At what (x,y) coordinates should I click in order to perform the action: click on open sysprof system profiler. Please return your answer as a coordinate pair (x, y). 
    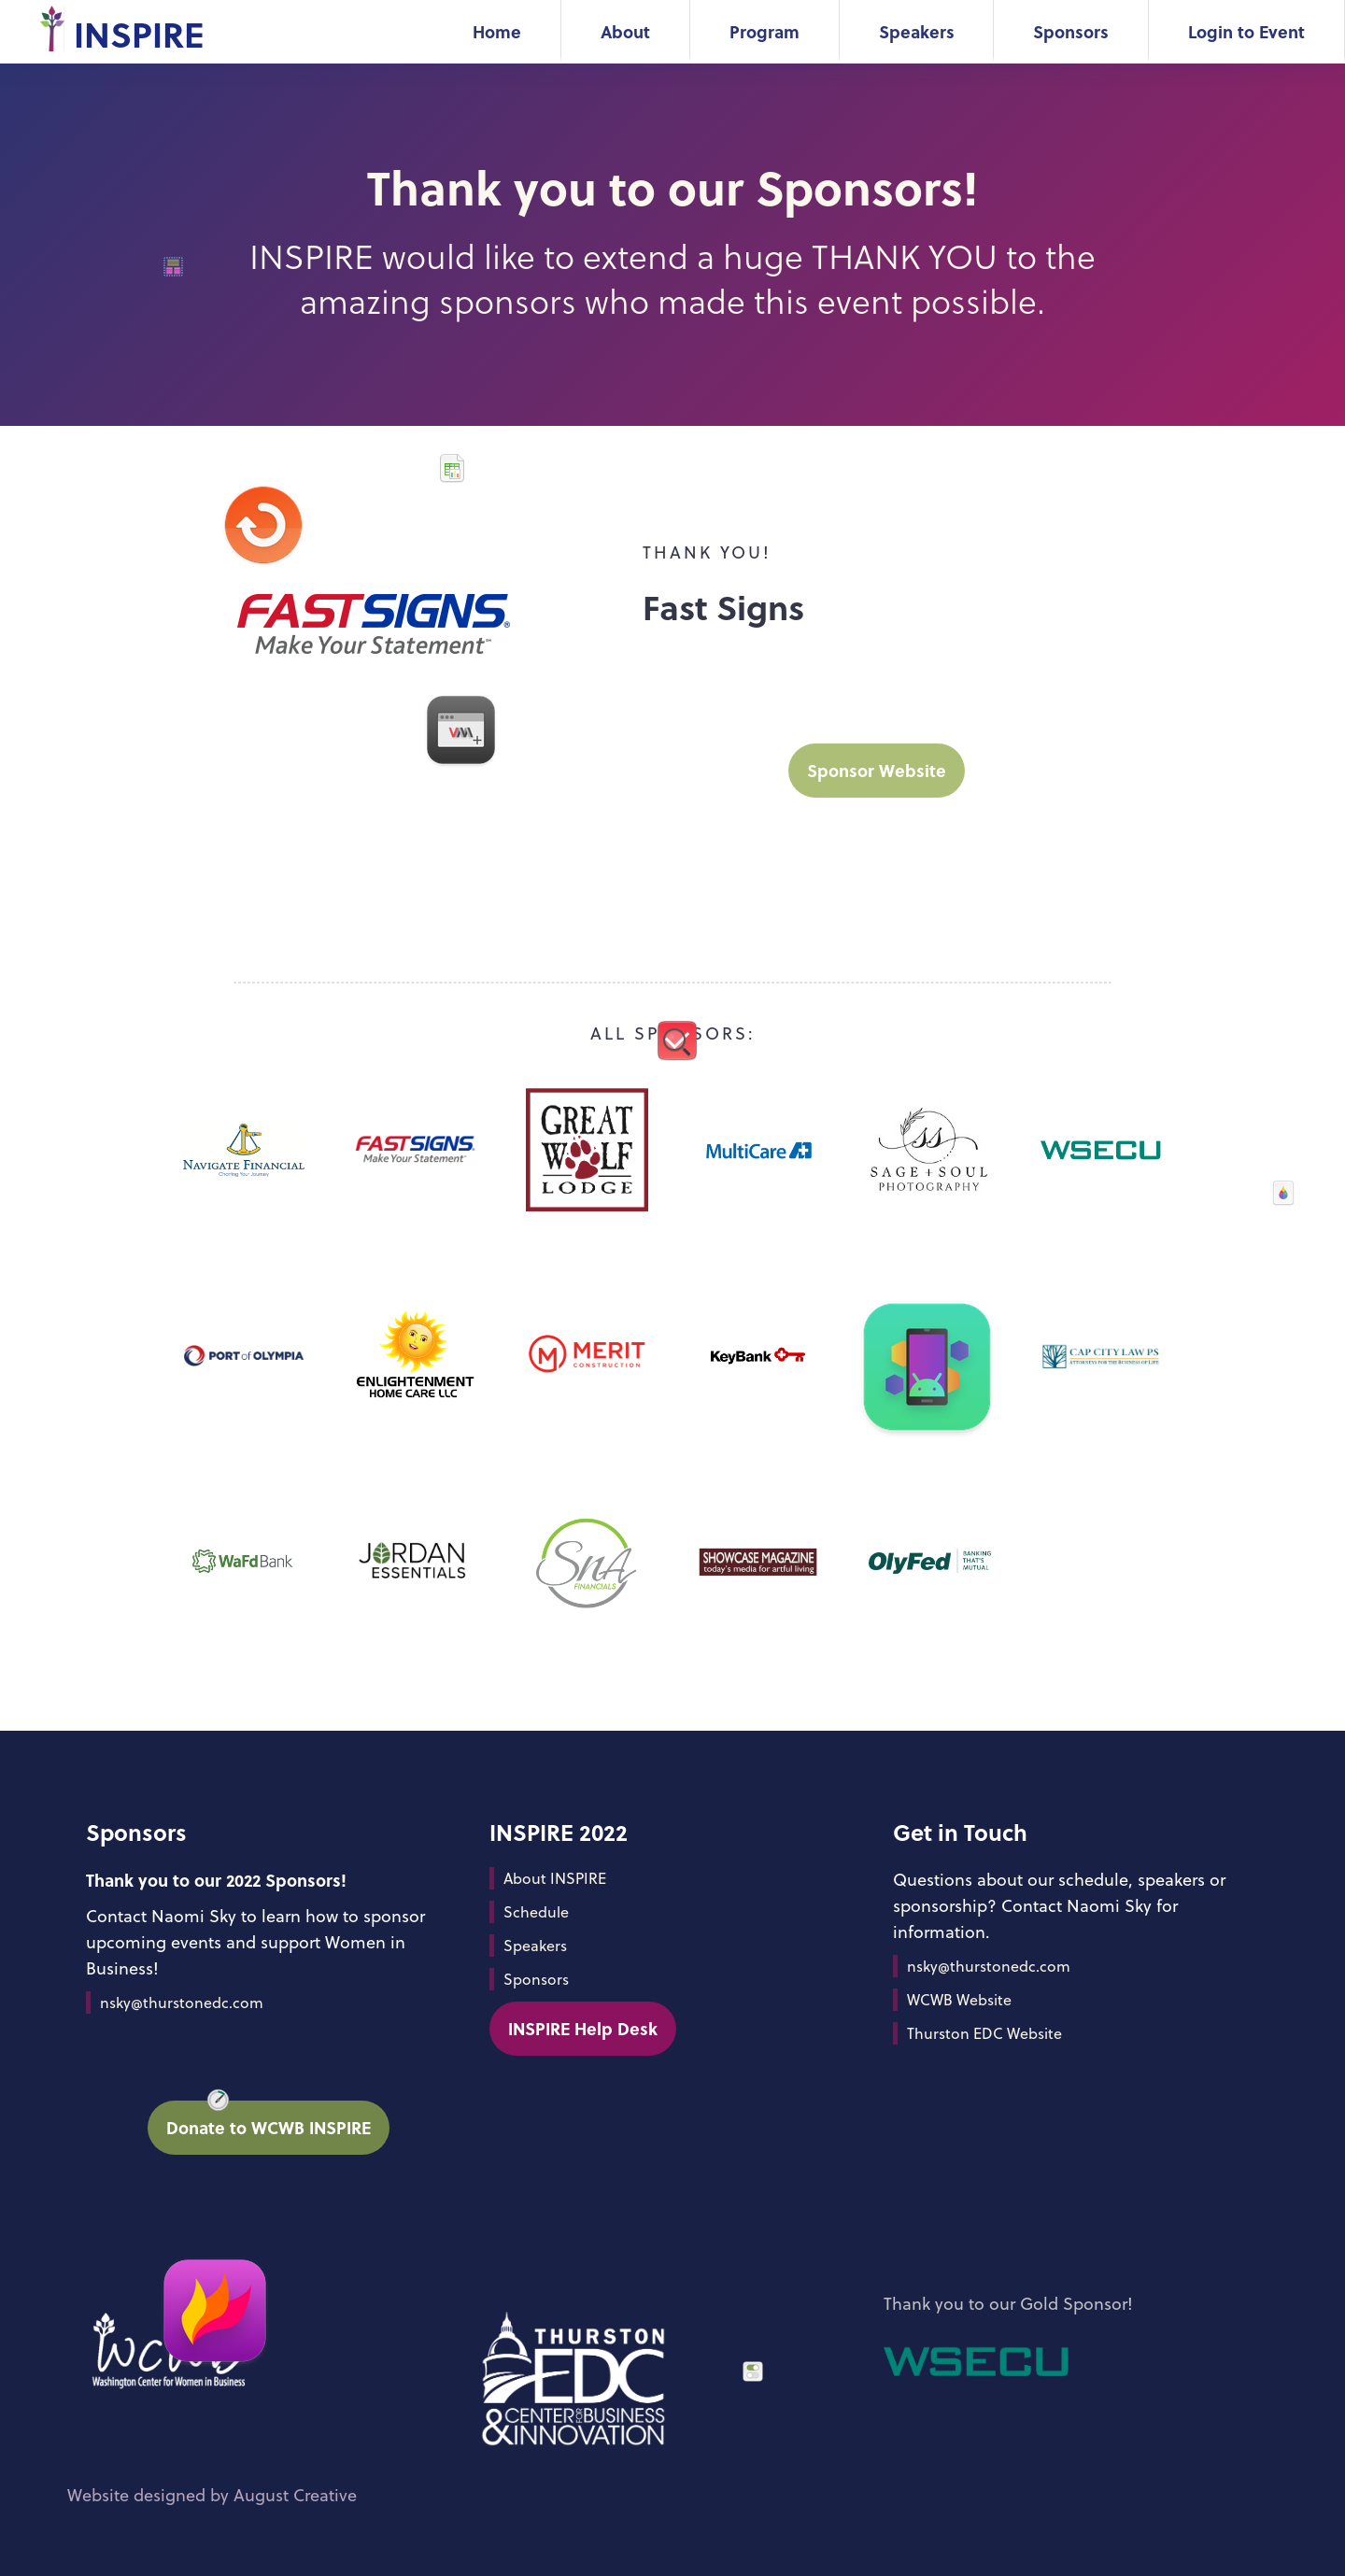
    Looking at the image, I should click on (218, 2100).